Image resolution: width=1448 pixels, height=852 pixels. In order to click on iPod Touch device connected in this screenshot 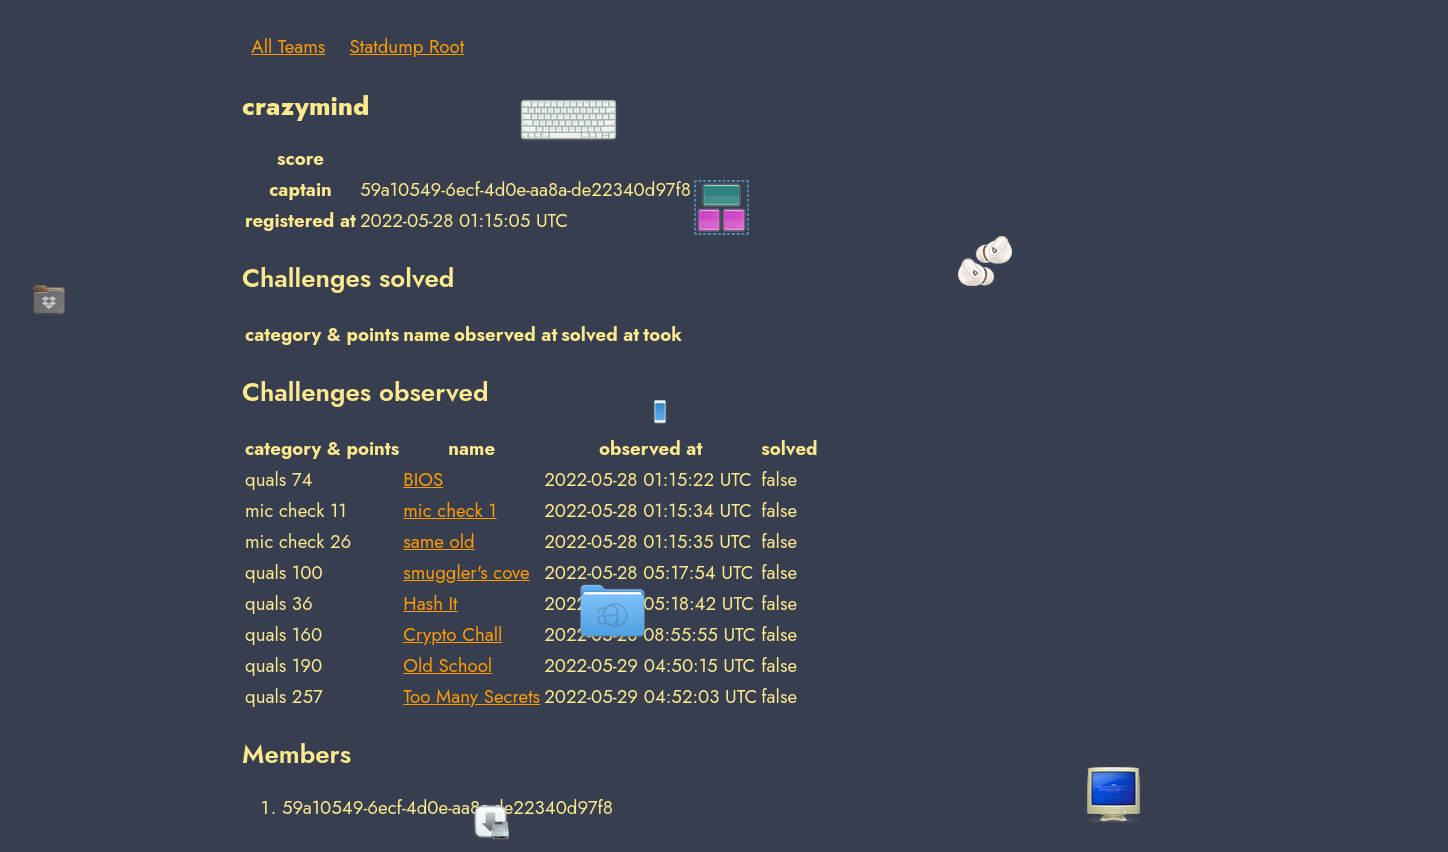, I will do `click(660, 412)`.